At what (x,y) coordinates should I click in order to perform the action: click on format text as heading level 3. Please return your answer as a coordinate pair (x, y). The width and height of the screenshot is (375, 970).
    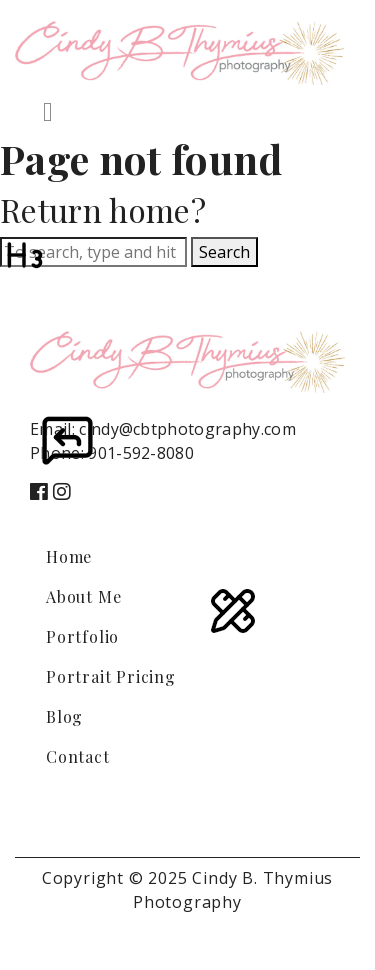
    Looking at the image, I should click on (24, 255).